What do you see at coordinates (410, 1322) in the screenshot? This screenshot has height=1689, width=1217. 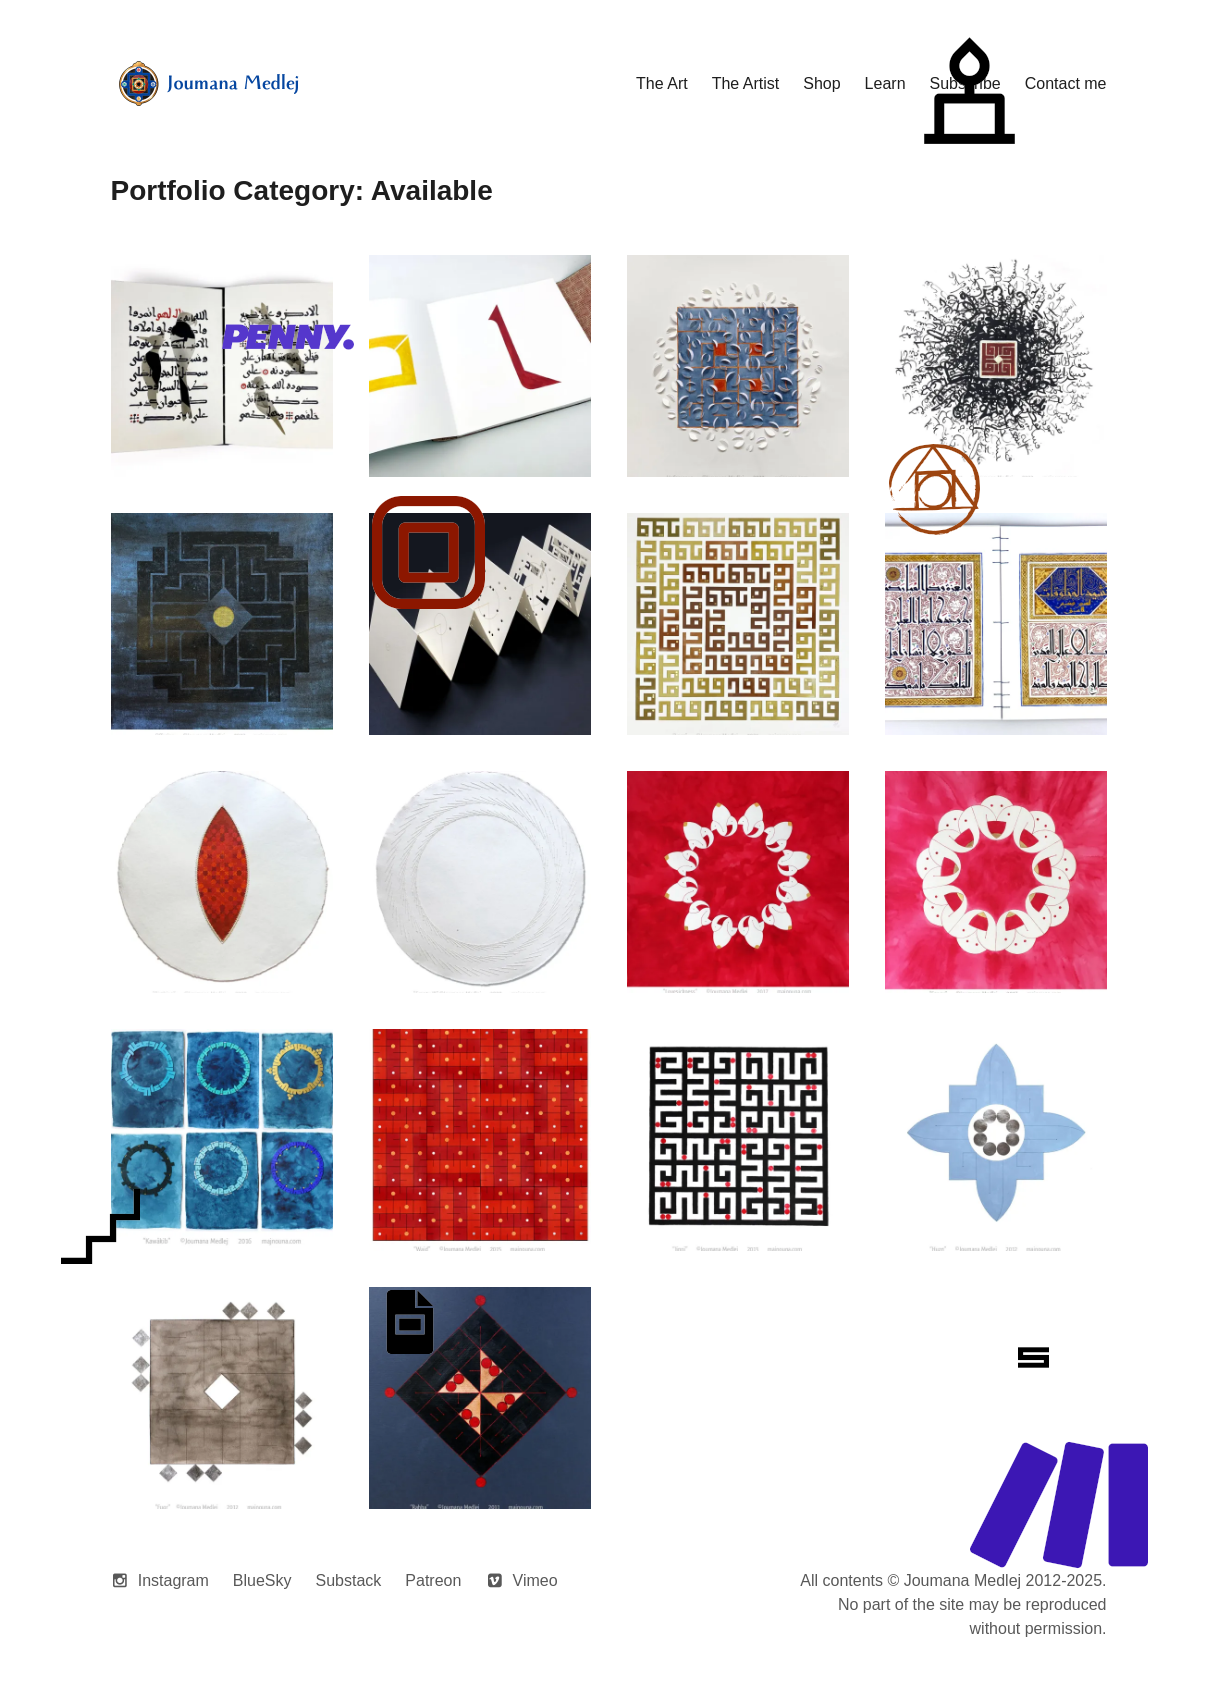 I see `open Google Slides` at bounding box center [410, 1322].